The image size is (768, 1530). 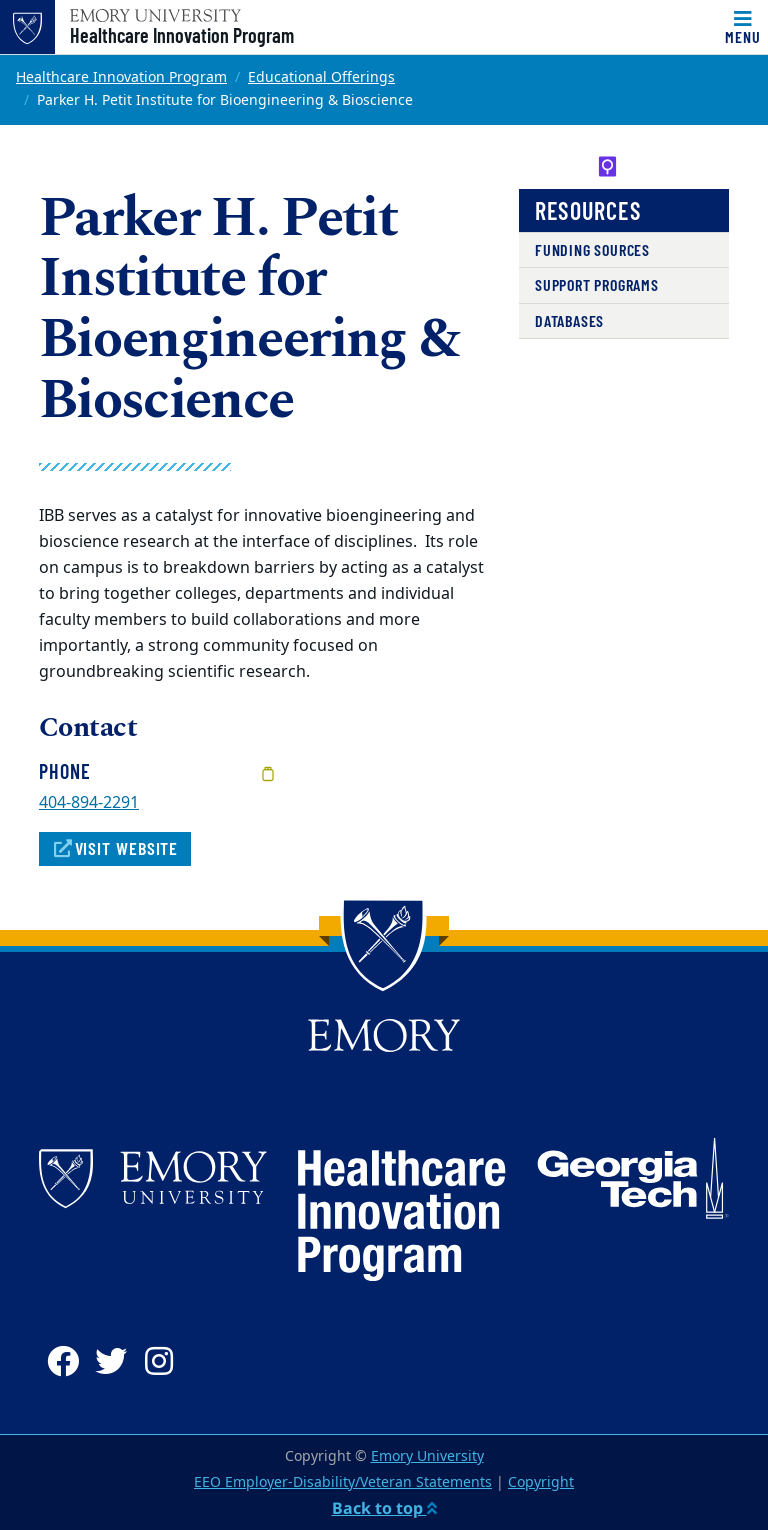 What do you see at coordinates (268, 774) in the screenshot?
I see `store or manage saved items` at bounding box center [268, 774].